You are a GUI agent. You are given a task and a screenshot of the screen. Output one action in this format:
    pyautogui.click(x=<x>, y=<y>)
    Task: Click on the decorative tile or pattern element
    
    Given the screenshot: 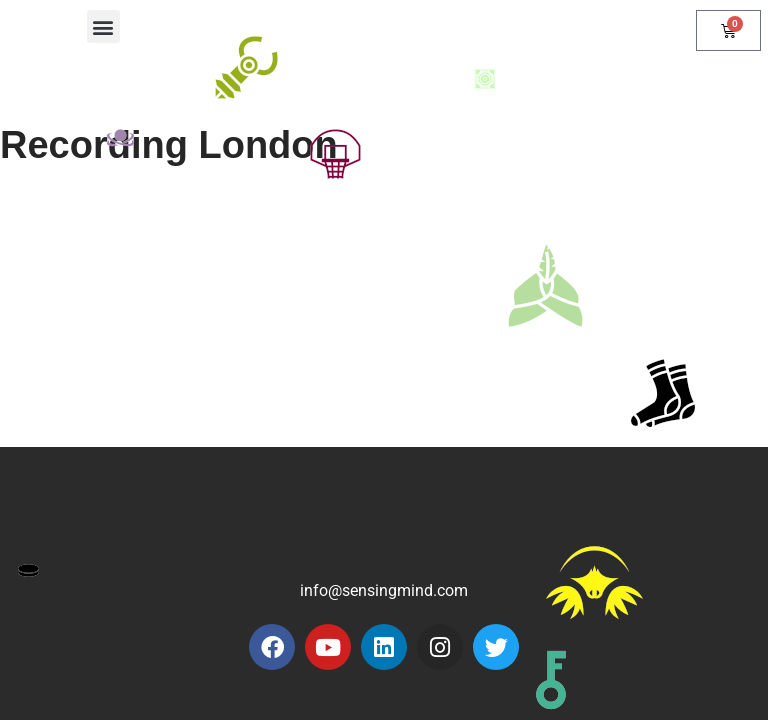 What is the action you would take?
    pyautogui.click(x=485, y=79)
    